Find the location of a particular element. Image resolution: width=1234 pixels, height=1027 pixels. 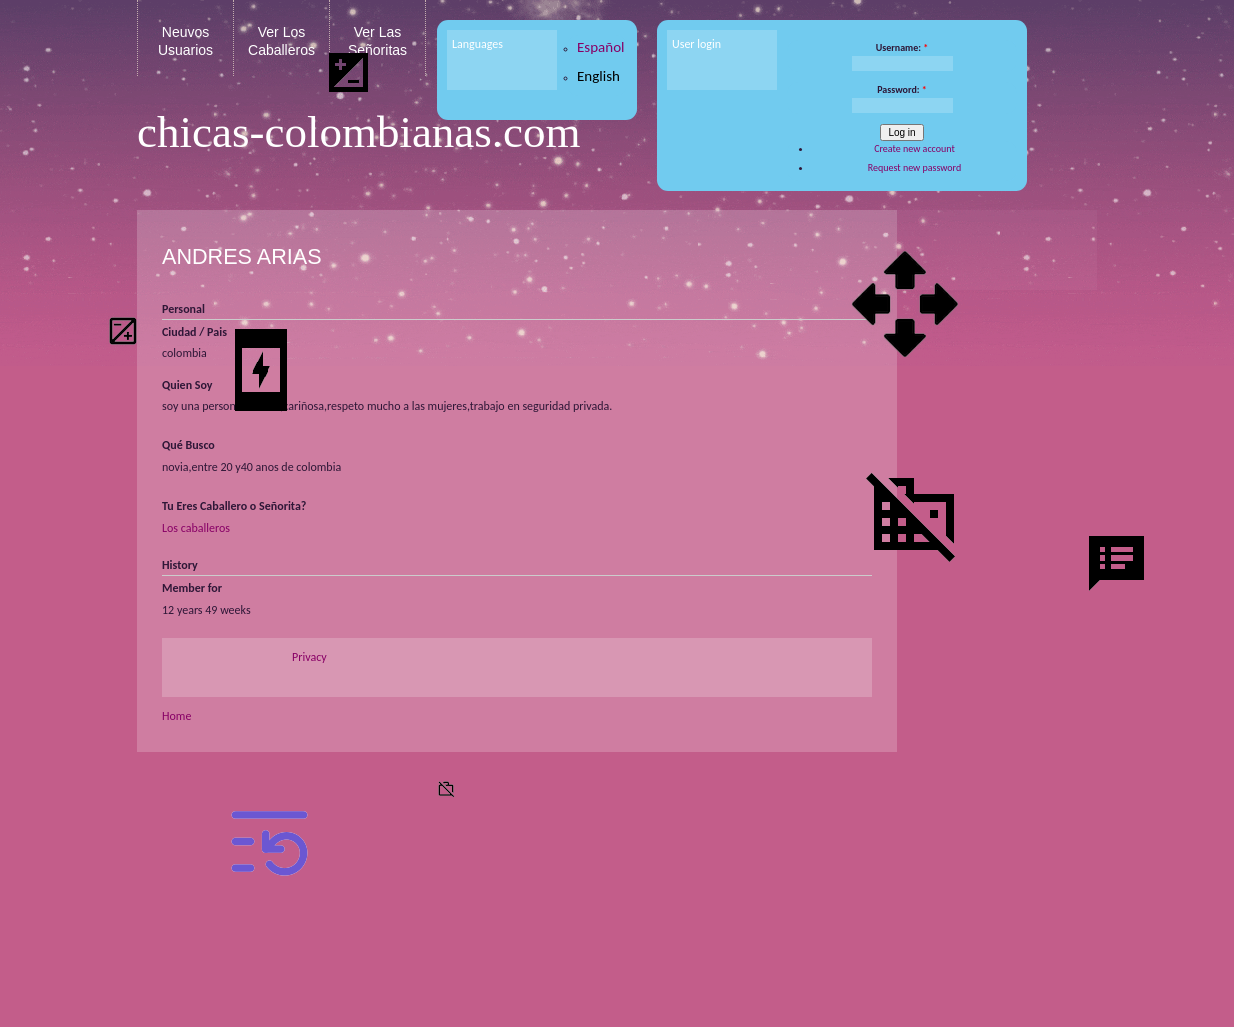

restart or reset a list to its original order is located at coordinates (269, 841).